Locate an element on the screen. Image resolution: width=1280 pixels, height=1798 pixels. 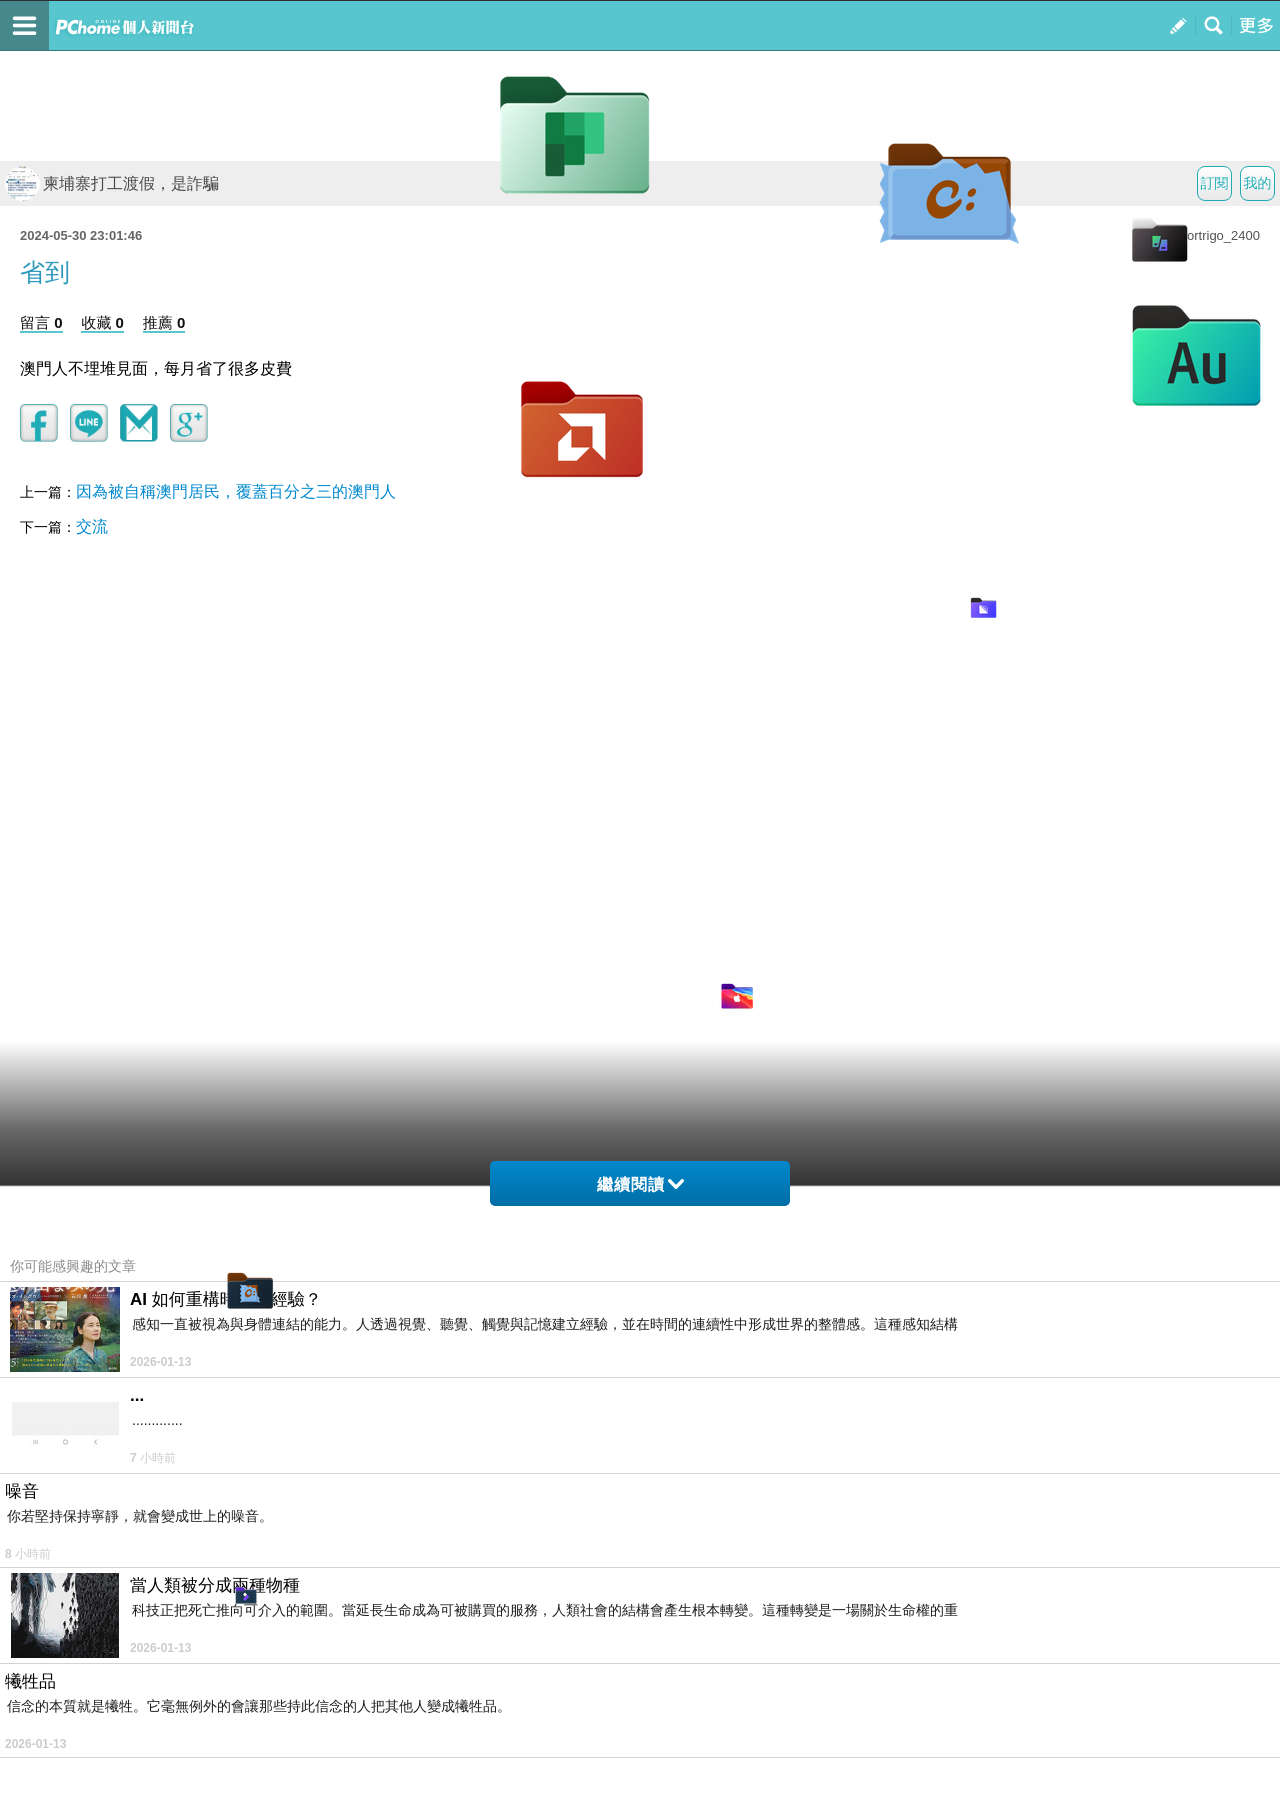
folder containing AMD-related files or drivers is located at coordinates (581, 432).